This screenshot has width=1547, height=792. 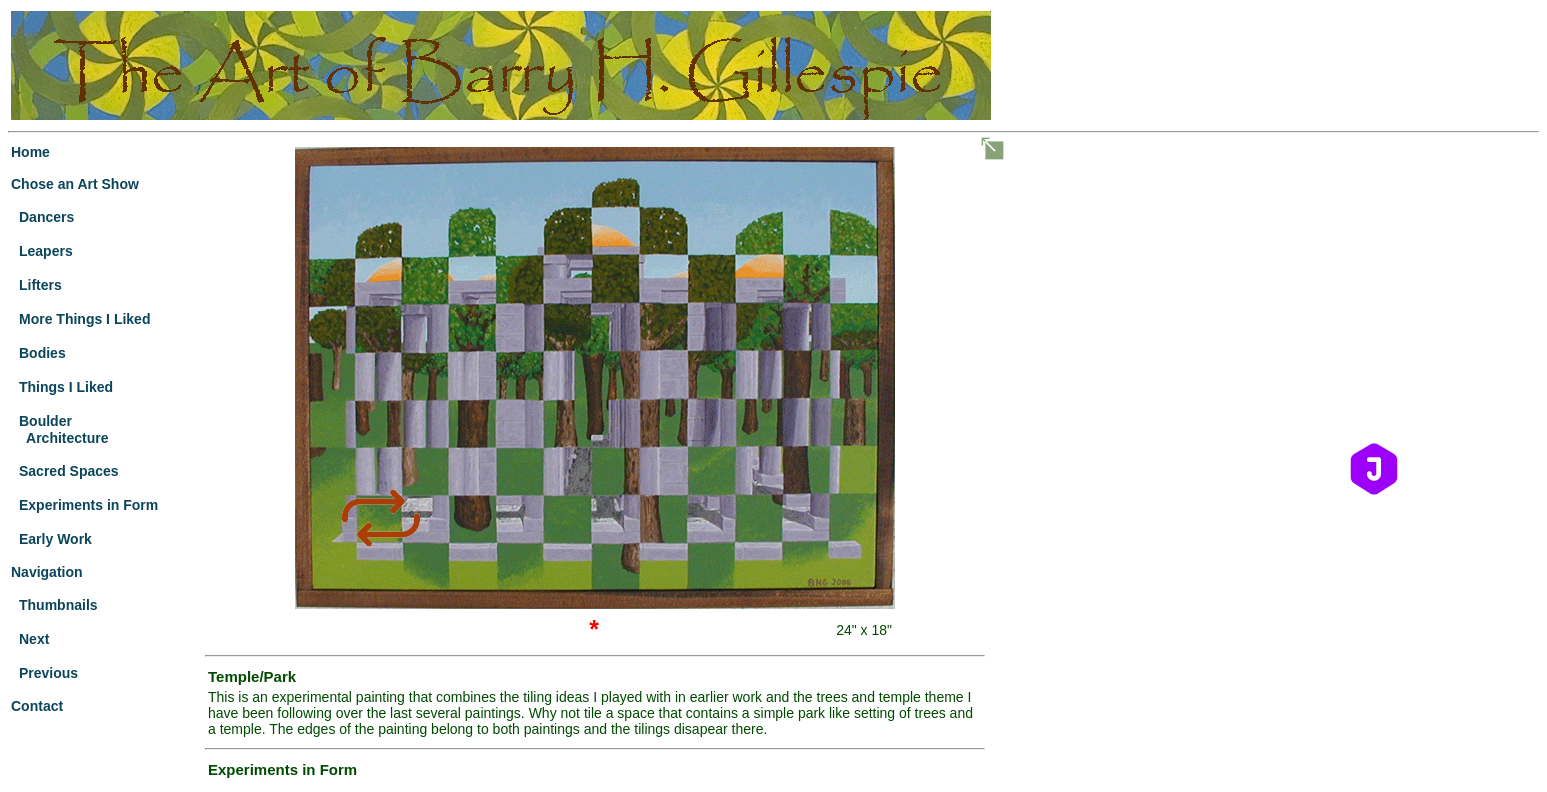 I want to click on indicates items or categories starting with the letter J, so click(x=1374, y=469).